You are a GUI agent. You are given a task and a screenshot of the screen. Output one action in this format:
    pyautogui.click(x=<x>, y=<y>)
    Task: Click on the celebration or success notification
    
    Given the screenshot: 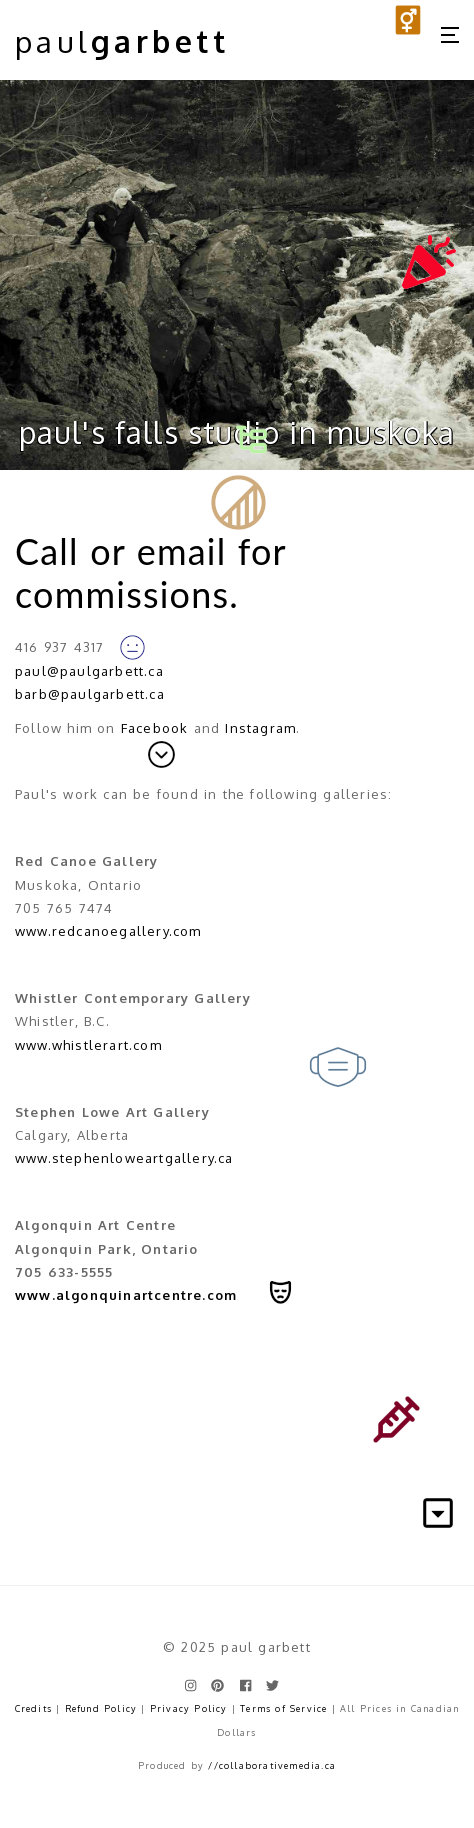 What is the action you would take?
    pyautogui.click(x=426, y=265)
    